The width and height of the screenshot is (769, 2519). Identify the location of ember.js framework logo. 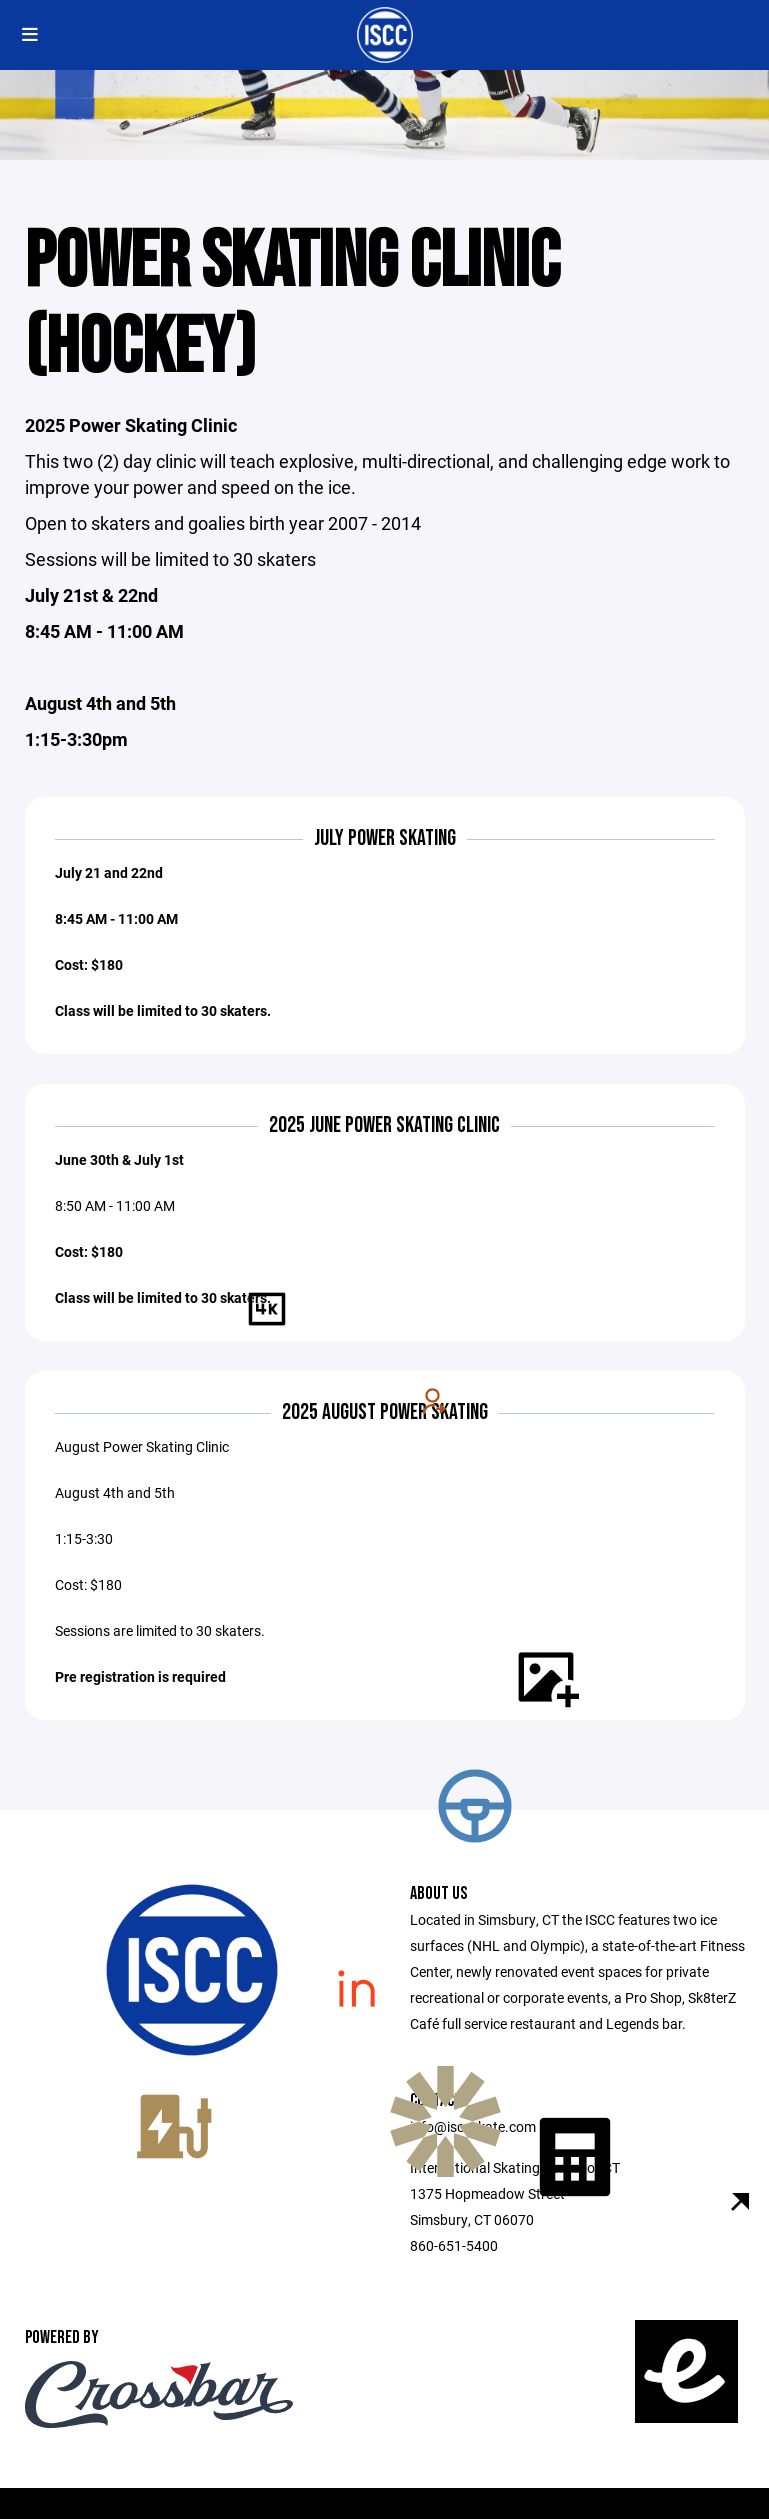
(686, 2371).